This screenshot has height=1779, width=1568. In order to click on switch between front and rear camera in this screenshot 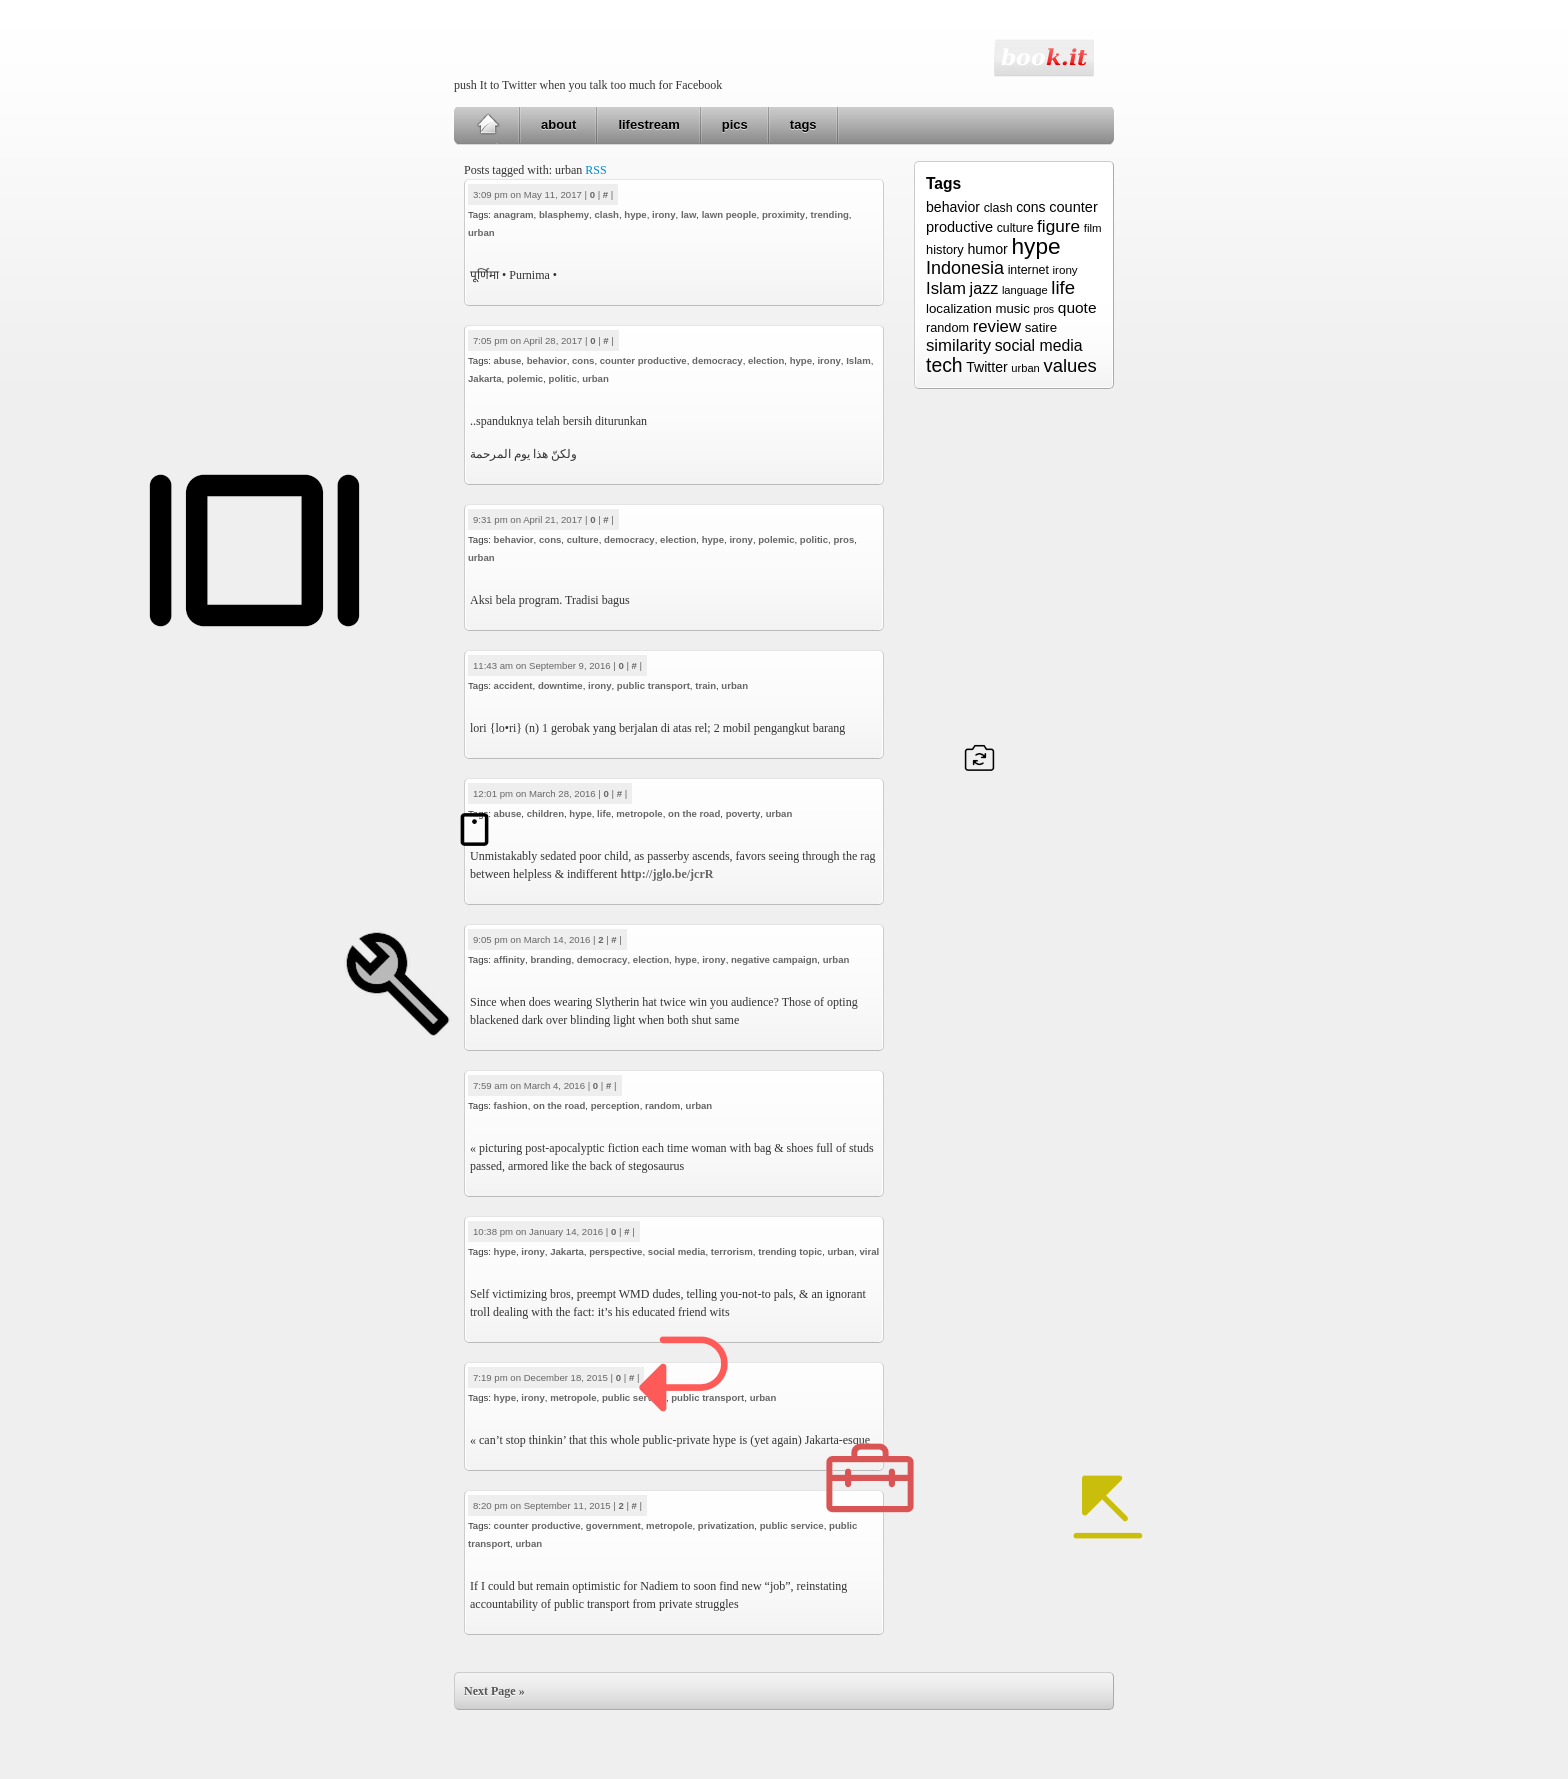, I will do `click(979, 758)`.